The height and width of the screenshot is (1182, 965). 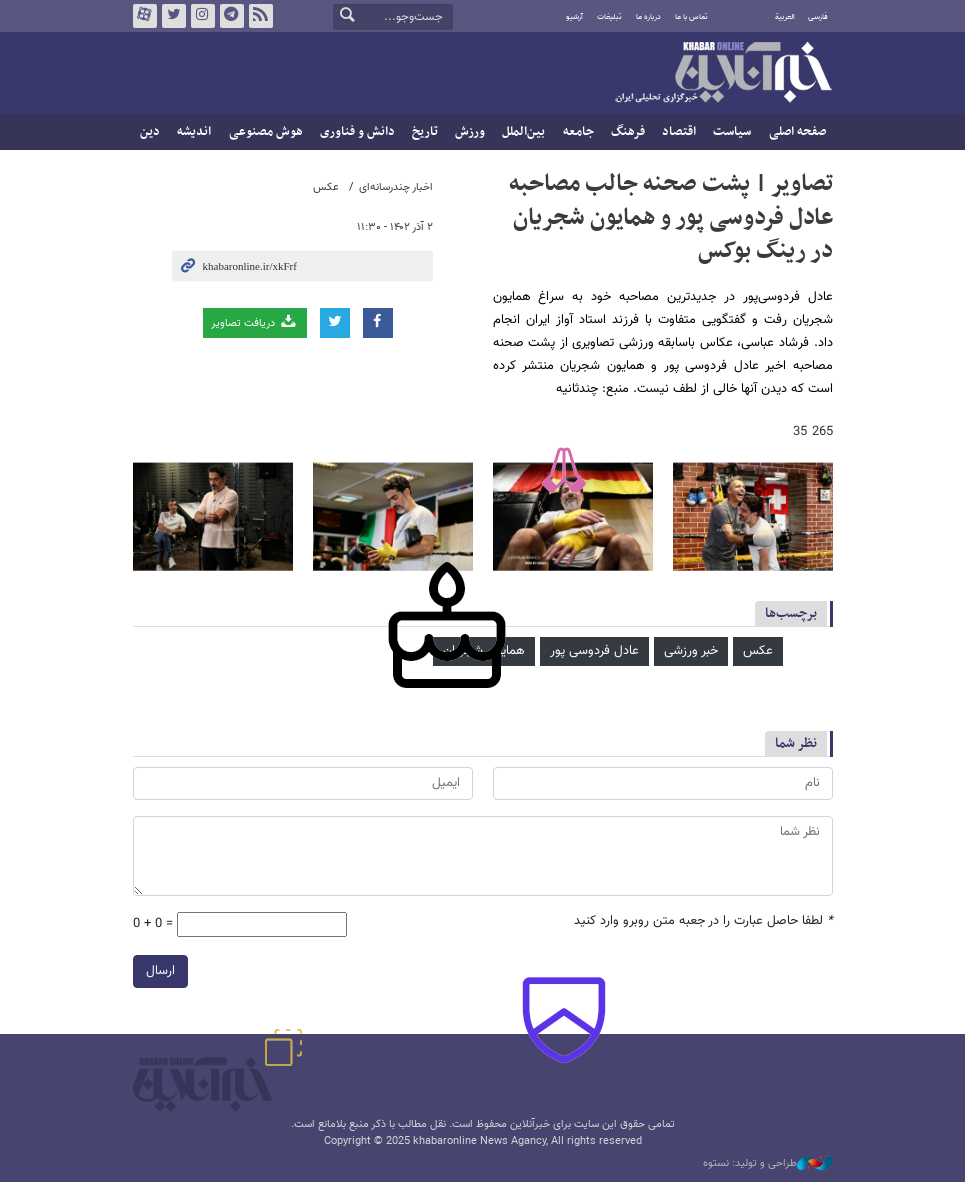 What do you see at coordinates (564, 1015) in the screenshot?
I see `access security or protection settings` at bounding box center [564, 1015].